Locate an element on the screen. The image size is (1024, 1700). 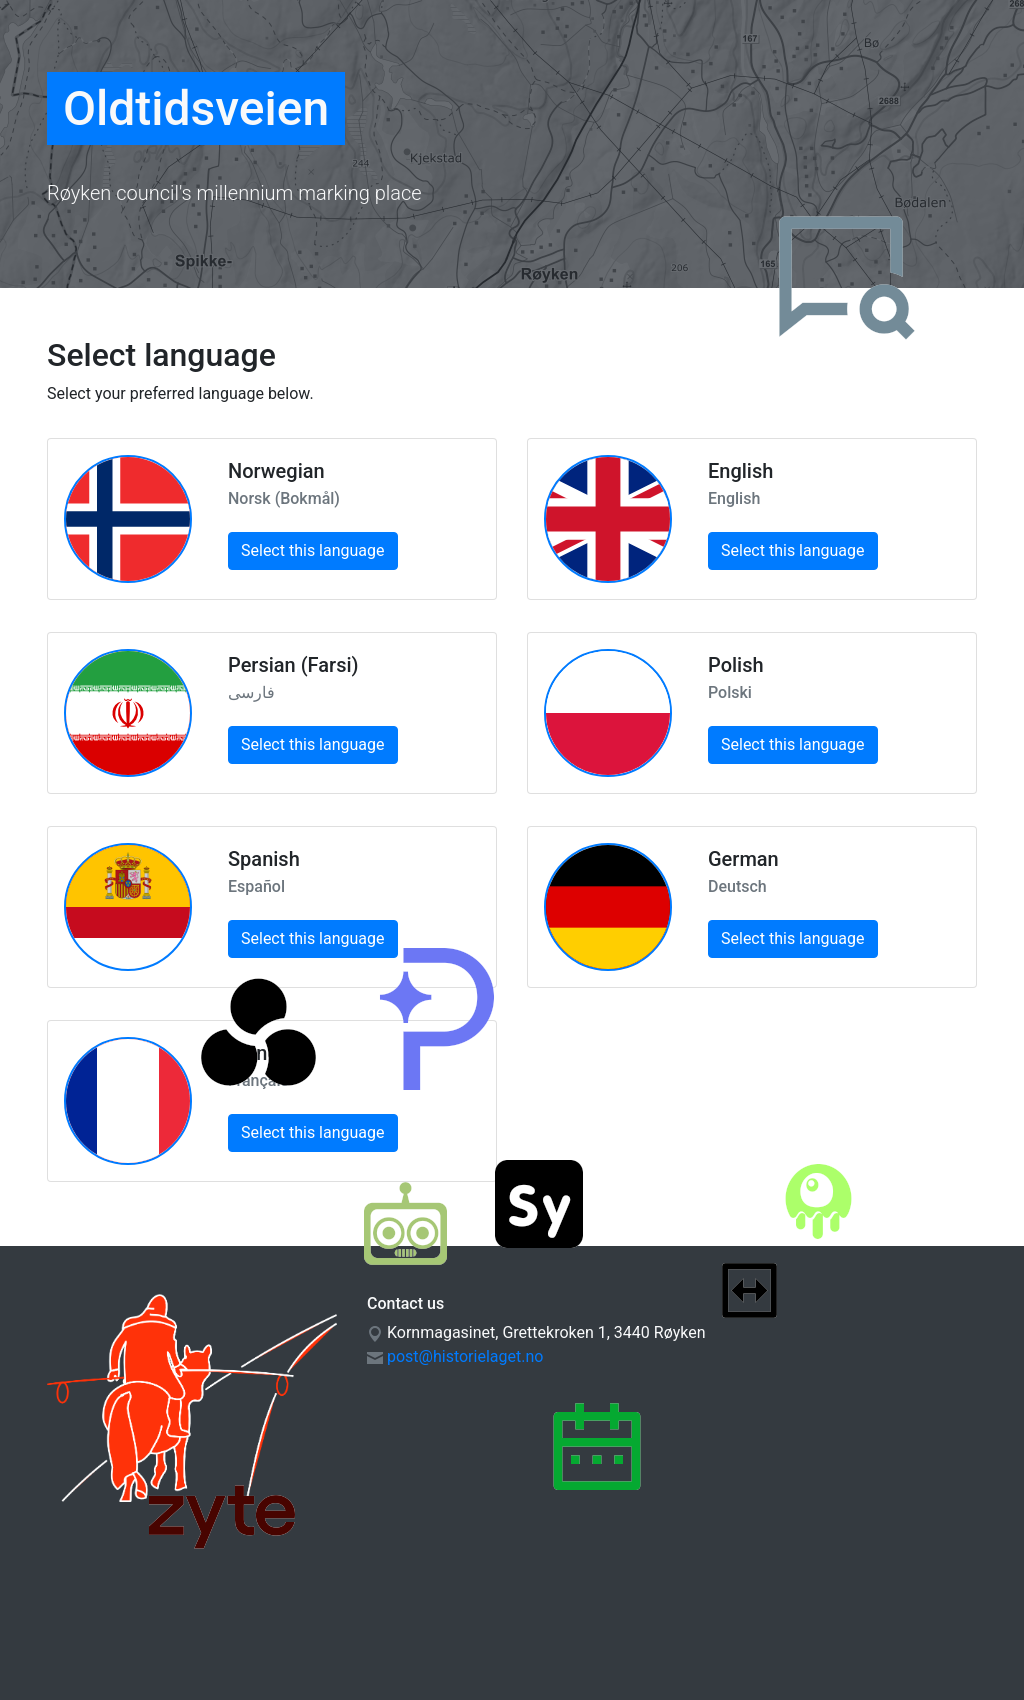
livewire framework logo is located at coordinates (818, 1201).